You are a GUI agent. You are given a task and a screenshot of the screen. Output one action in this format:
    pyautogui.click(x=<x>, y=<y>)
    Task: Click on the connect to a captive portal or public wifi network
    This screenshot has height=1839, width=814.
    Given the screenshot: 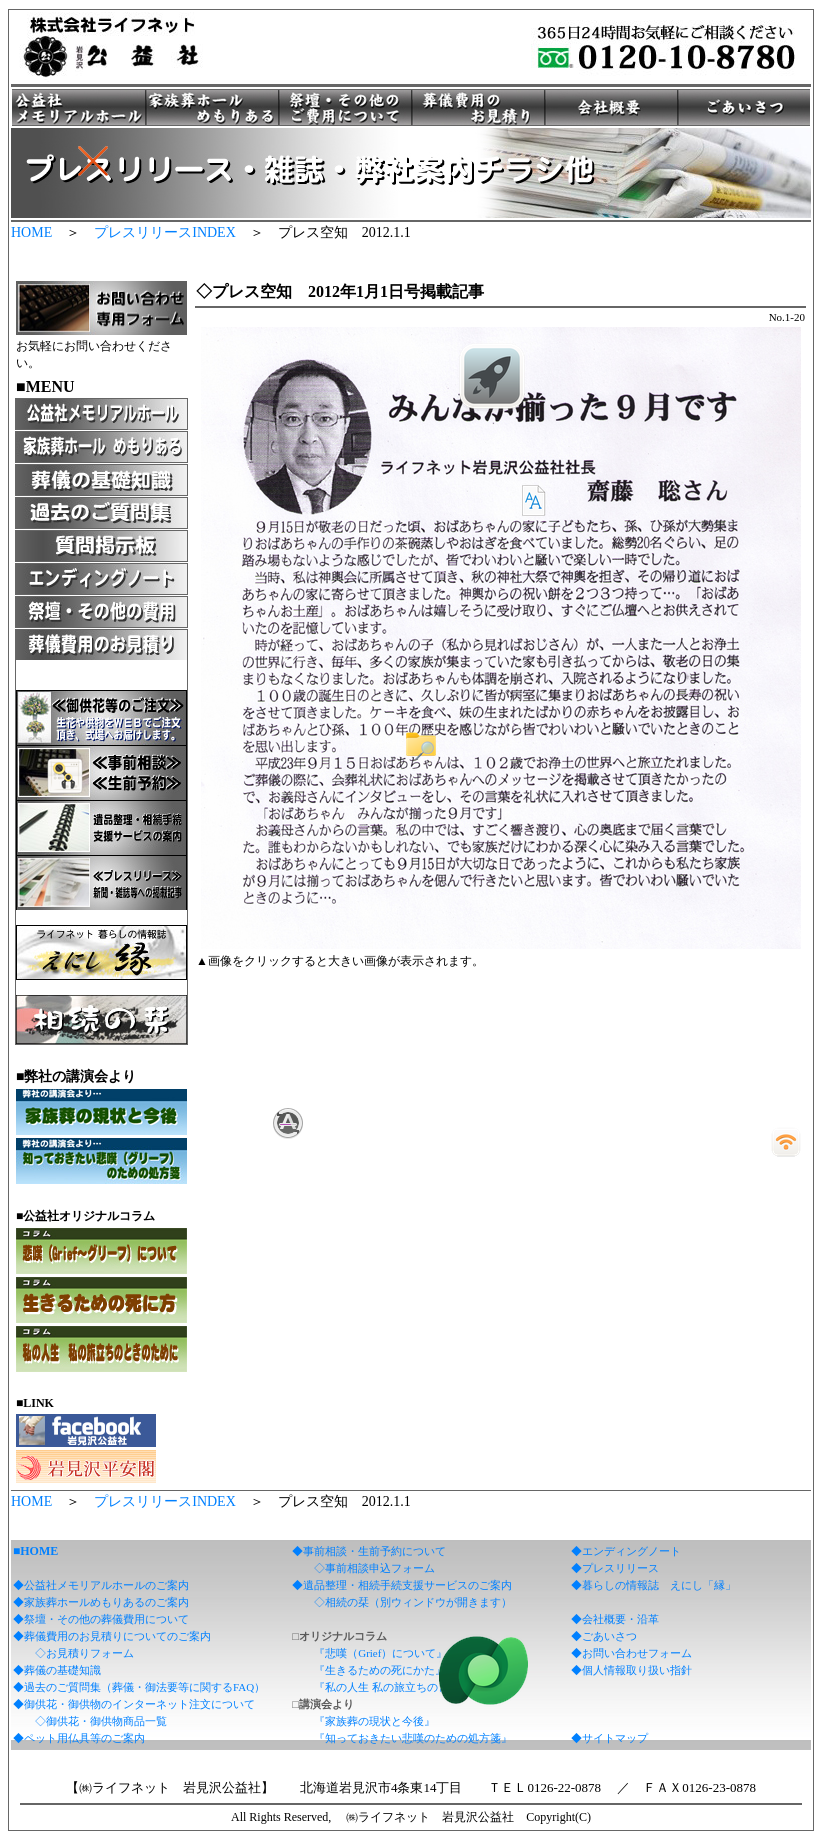 What is the action you would take?
    pyautogui.click(x=786, y=1142)
    